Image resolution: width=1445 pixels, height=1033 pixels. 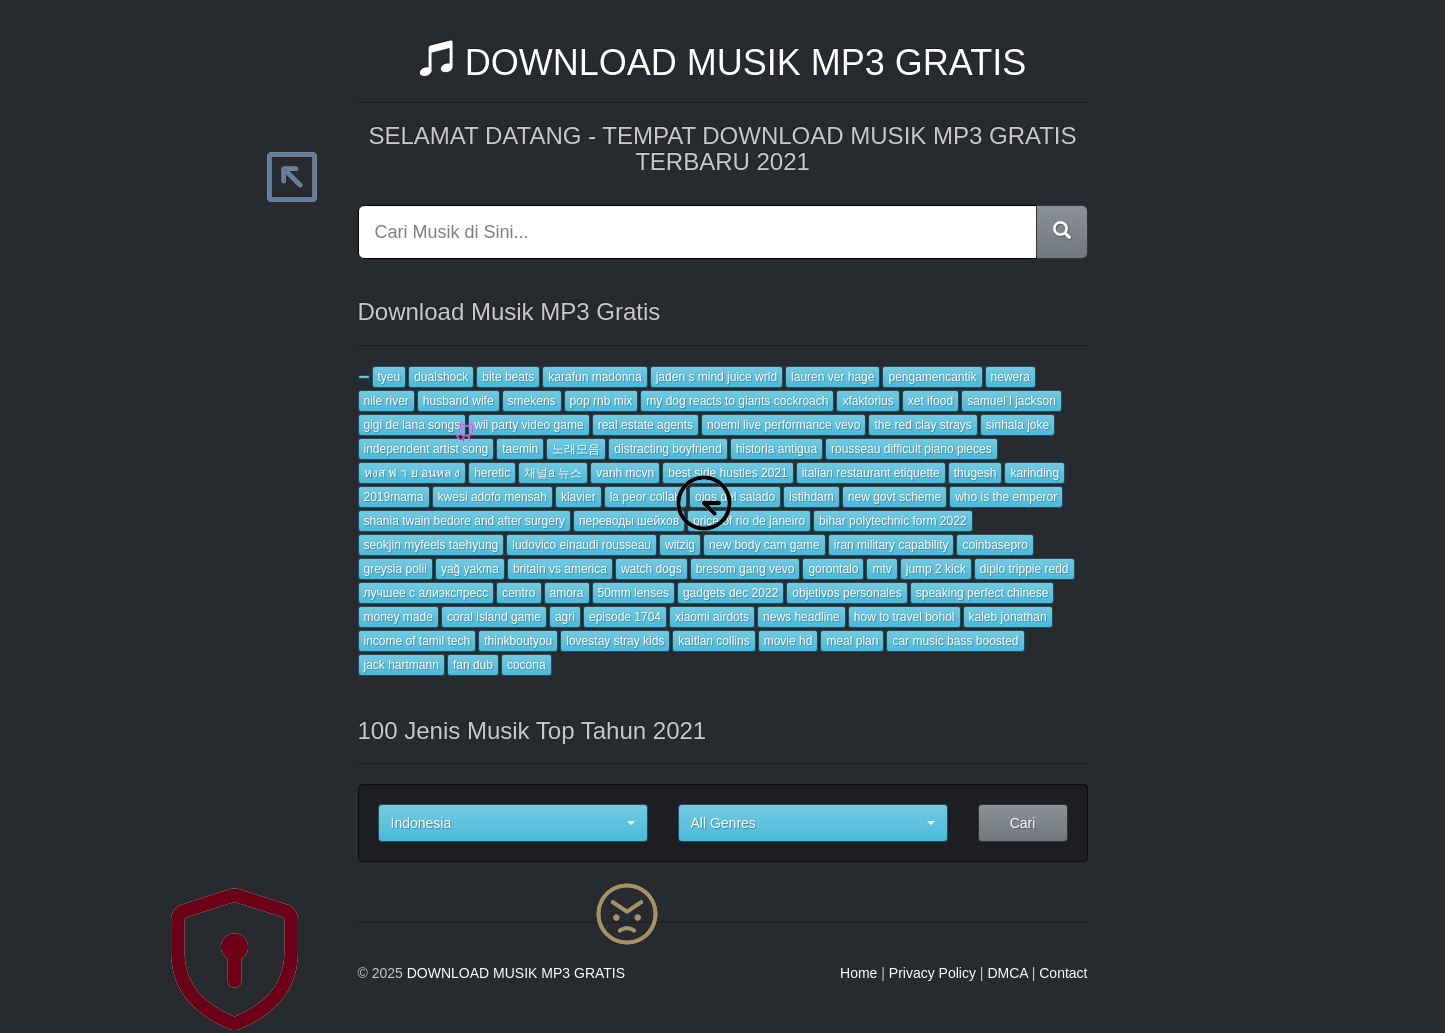 I want to click on indicates afternoon time or PM hours, so click(x=704, y=503).